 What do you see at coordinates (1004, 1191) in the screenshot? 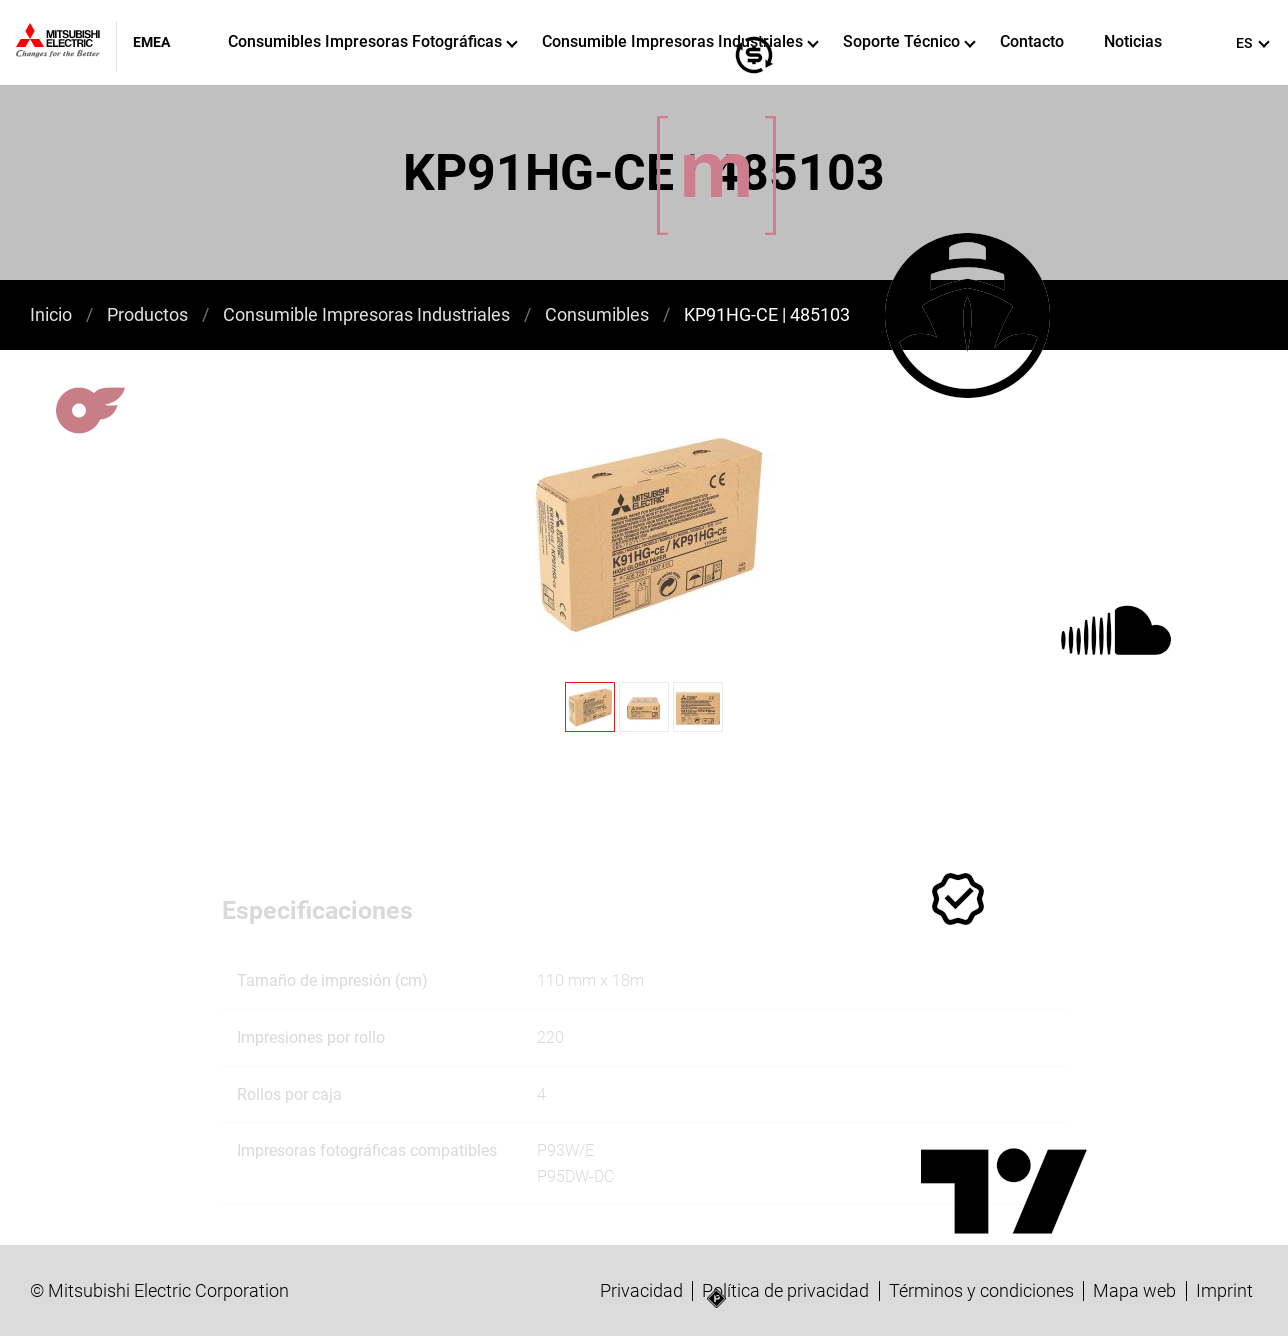
I see `open TradingView app` at bounding box center [1004, 1191].